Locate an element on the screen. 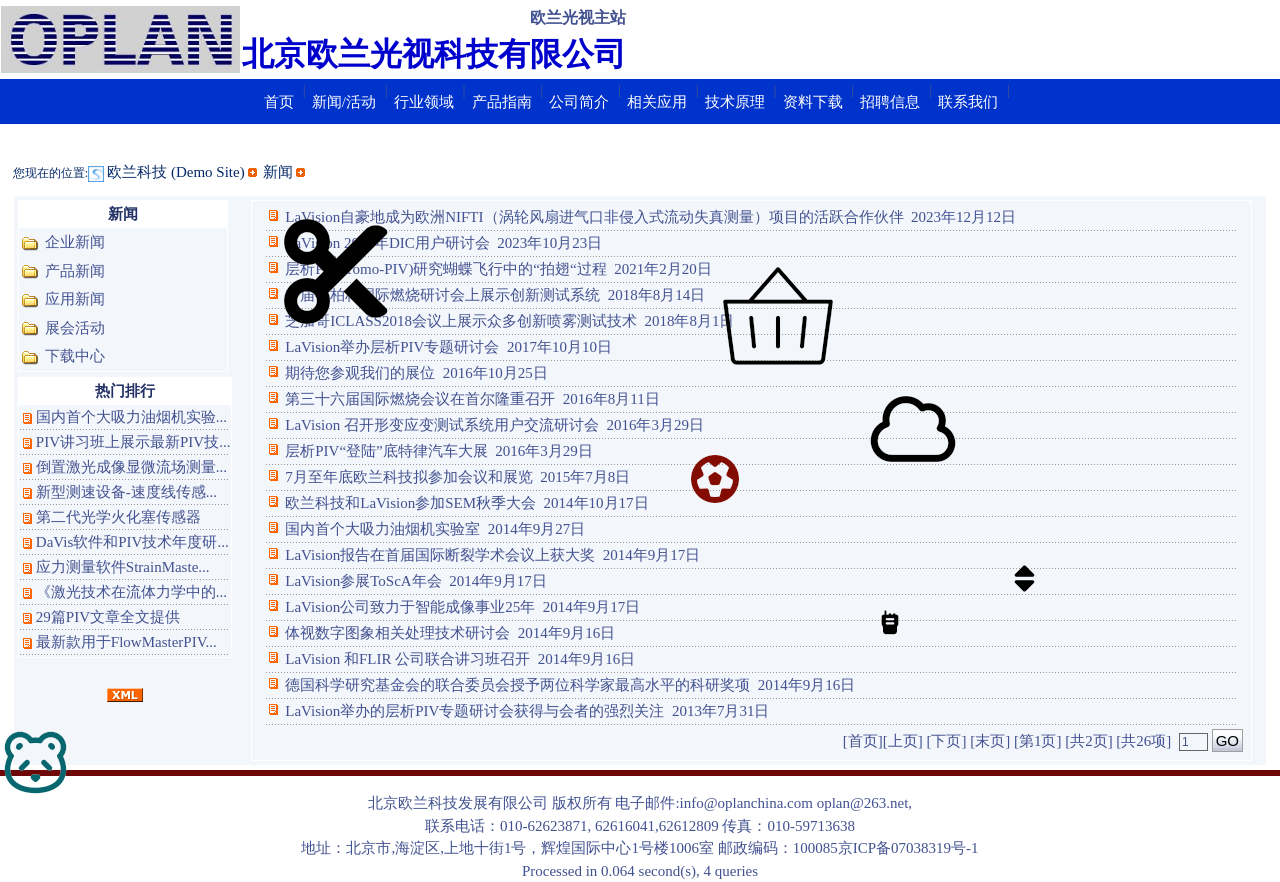  access cloud storage is located at coordinates (913, 429).